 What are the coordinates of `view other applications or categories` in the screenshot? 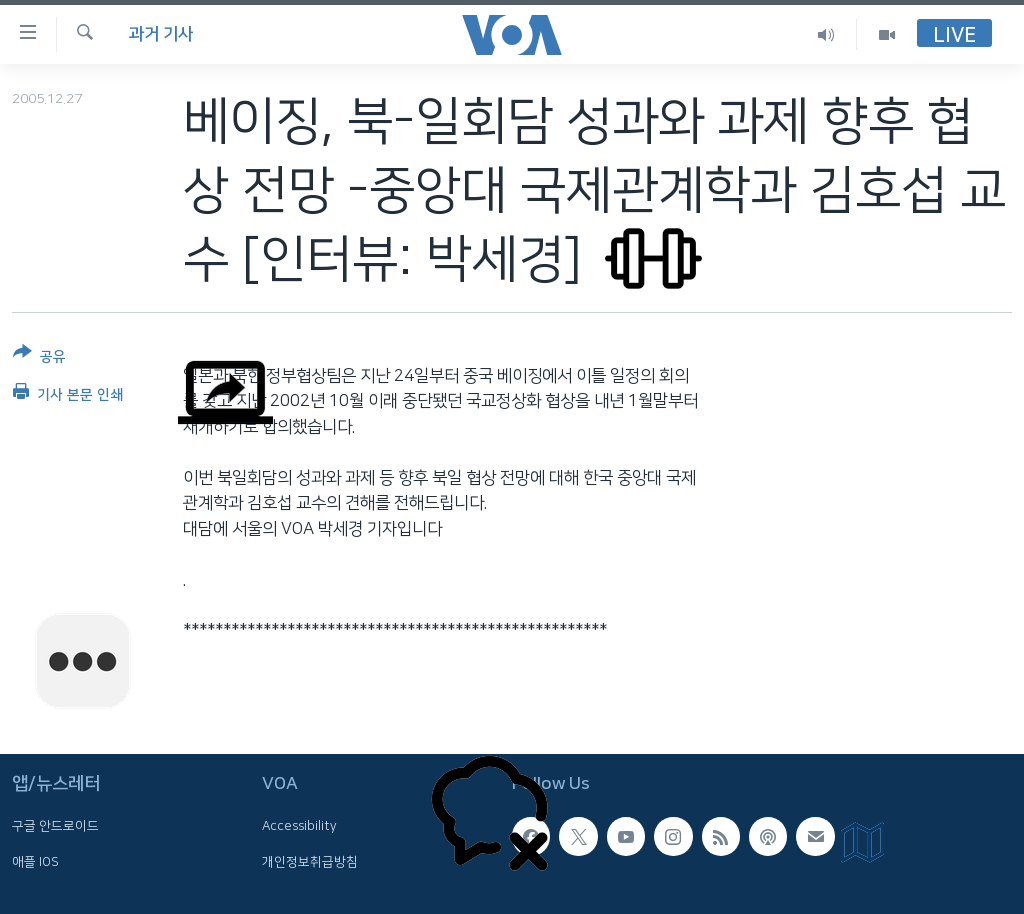 It's located at (83, 661).